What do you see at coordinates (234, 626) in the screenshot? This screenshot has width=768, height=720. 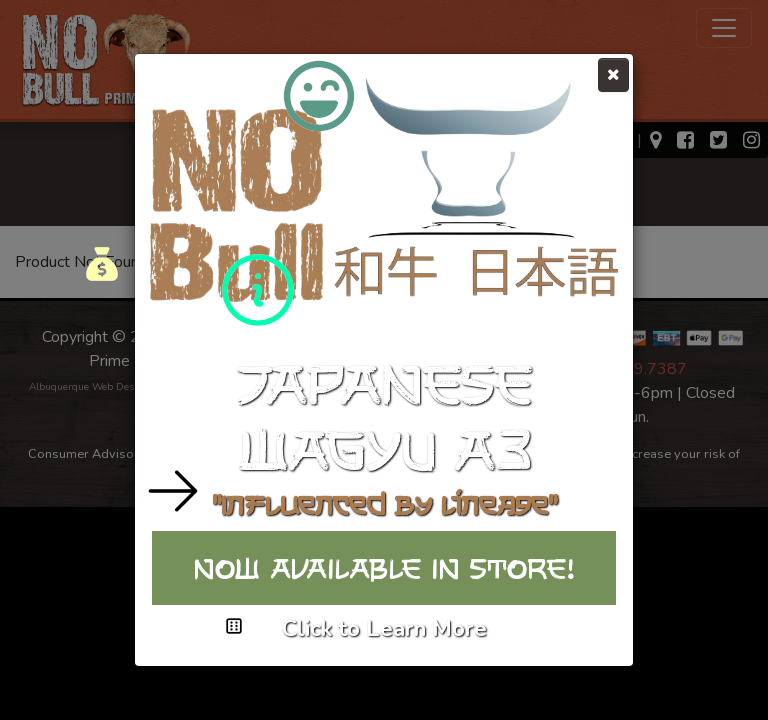 I see `randomize or shuffle content` at bounding box center [234, 626].